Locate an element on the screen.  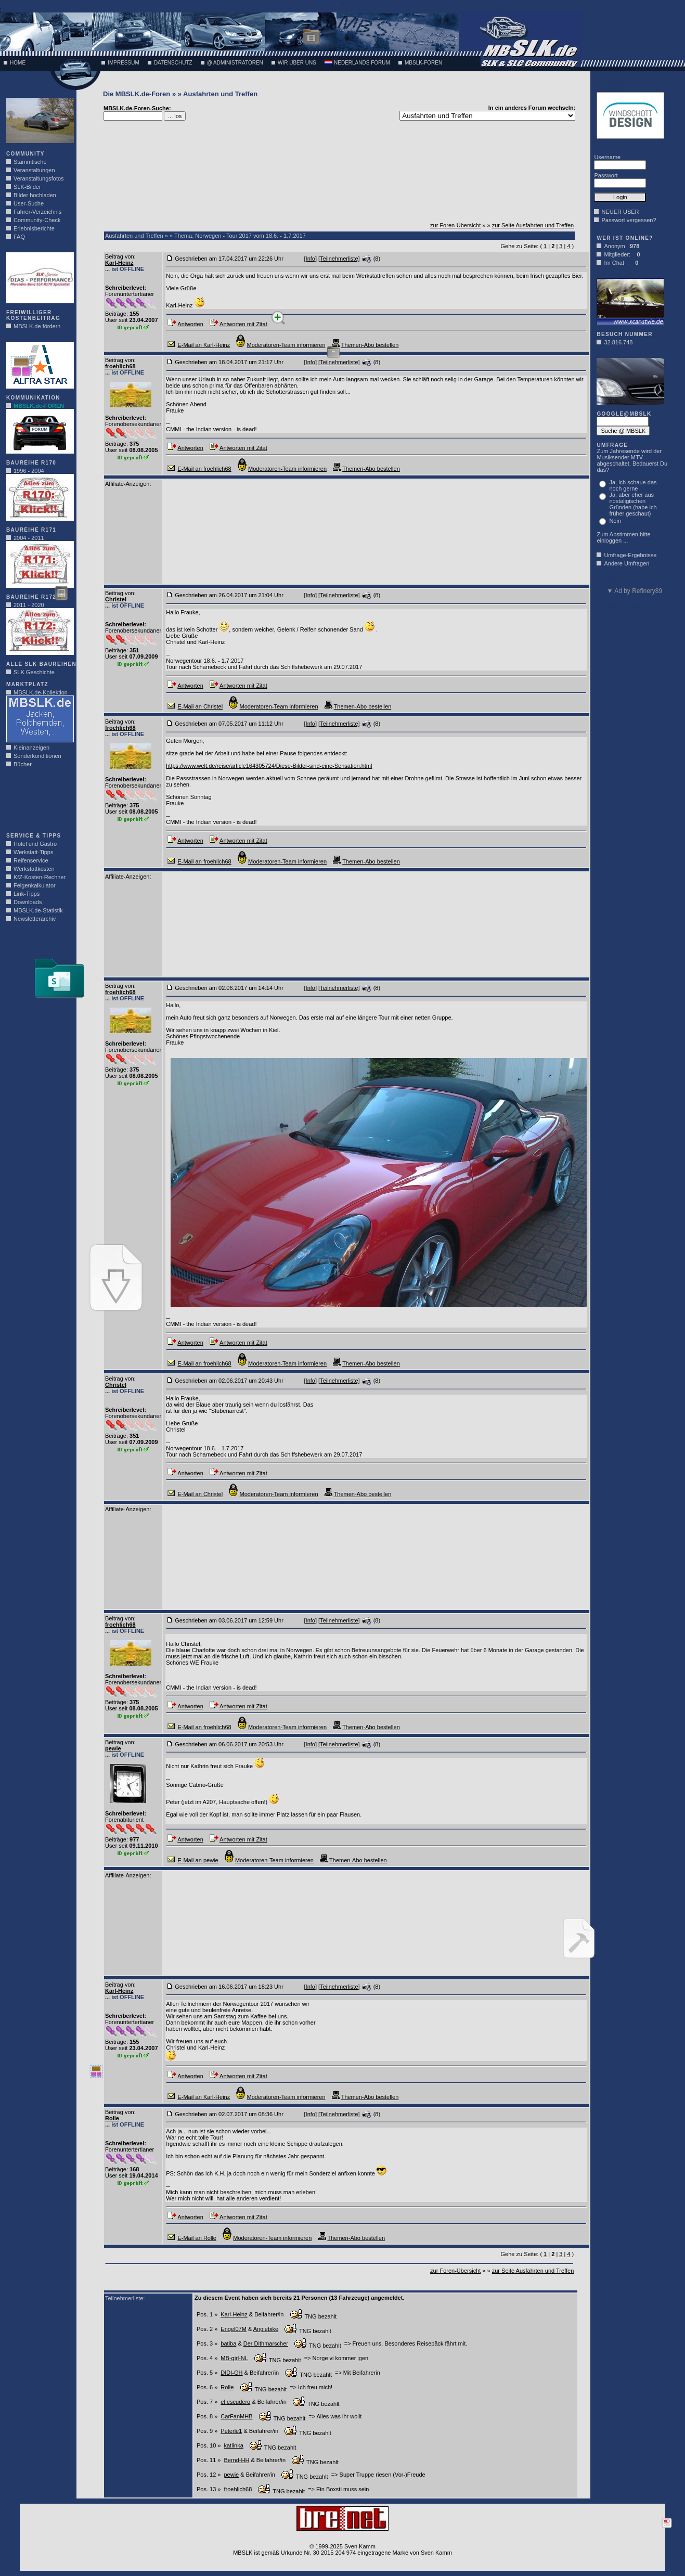
install file or package is located at coordinates (116, 1278).